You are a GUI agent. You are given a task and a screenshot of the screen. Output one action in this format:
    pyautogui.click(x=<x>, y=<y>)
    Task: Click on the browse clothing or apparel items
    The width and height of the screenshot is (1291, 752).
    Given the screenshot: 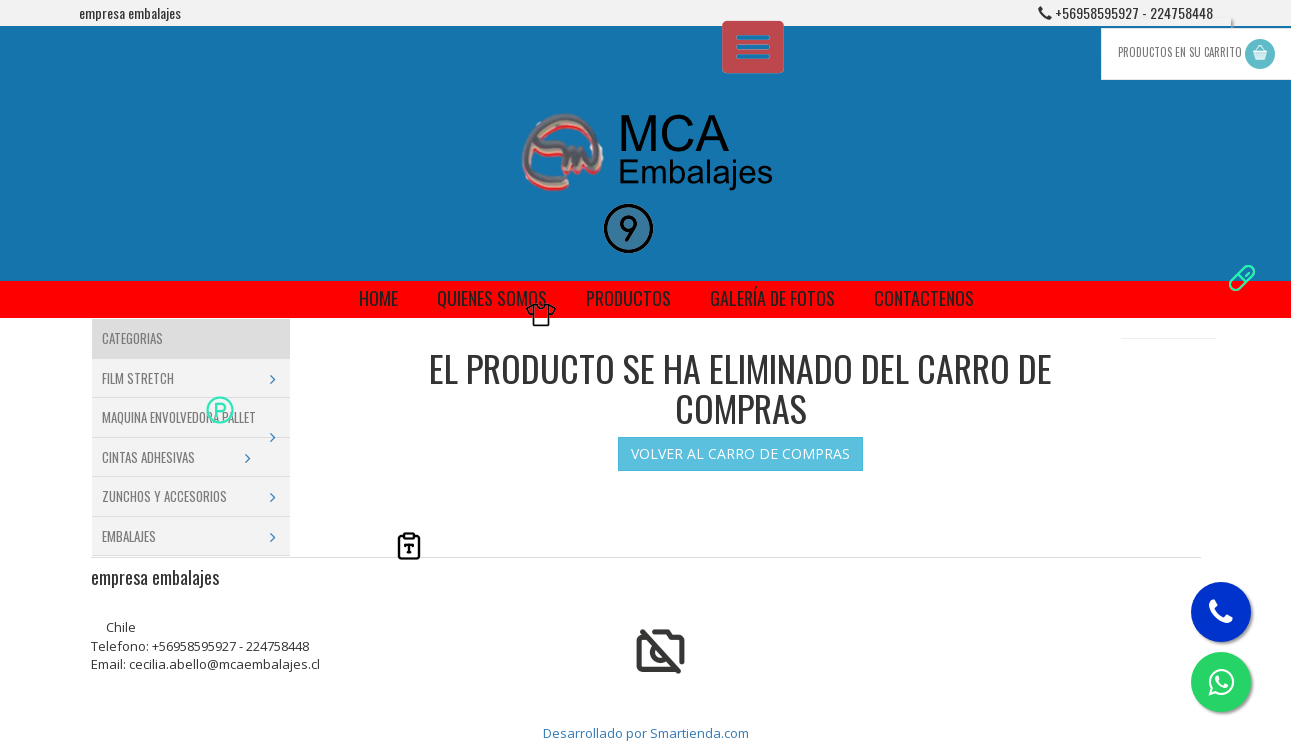 What is the action you would take?
    pyautogui.click(x=541, y=315)
    